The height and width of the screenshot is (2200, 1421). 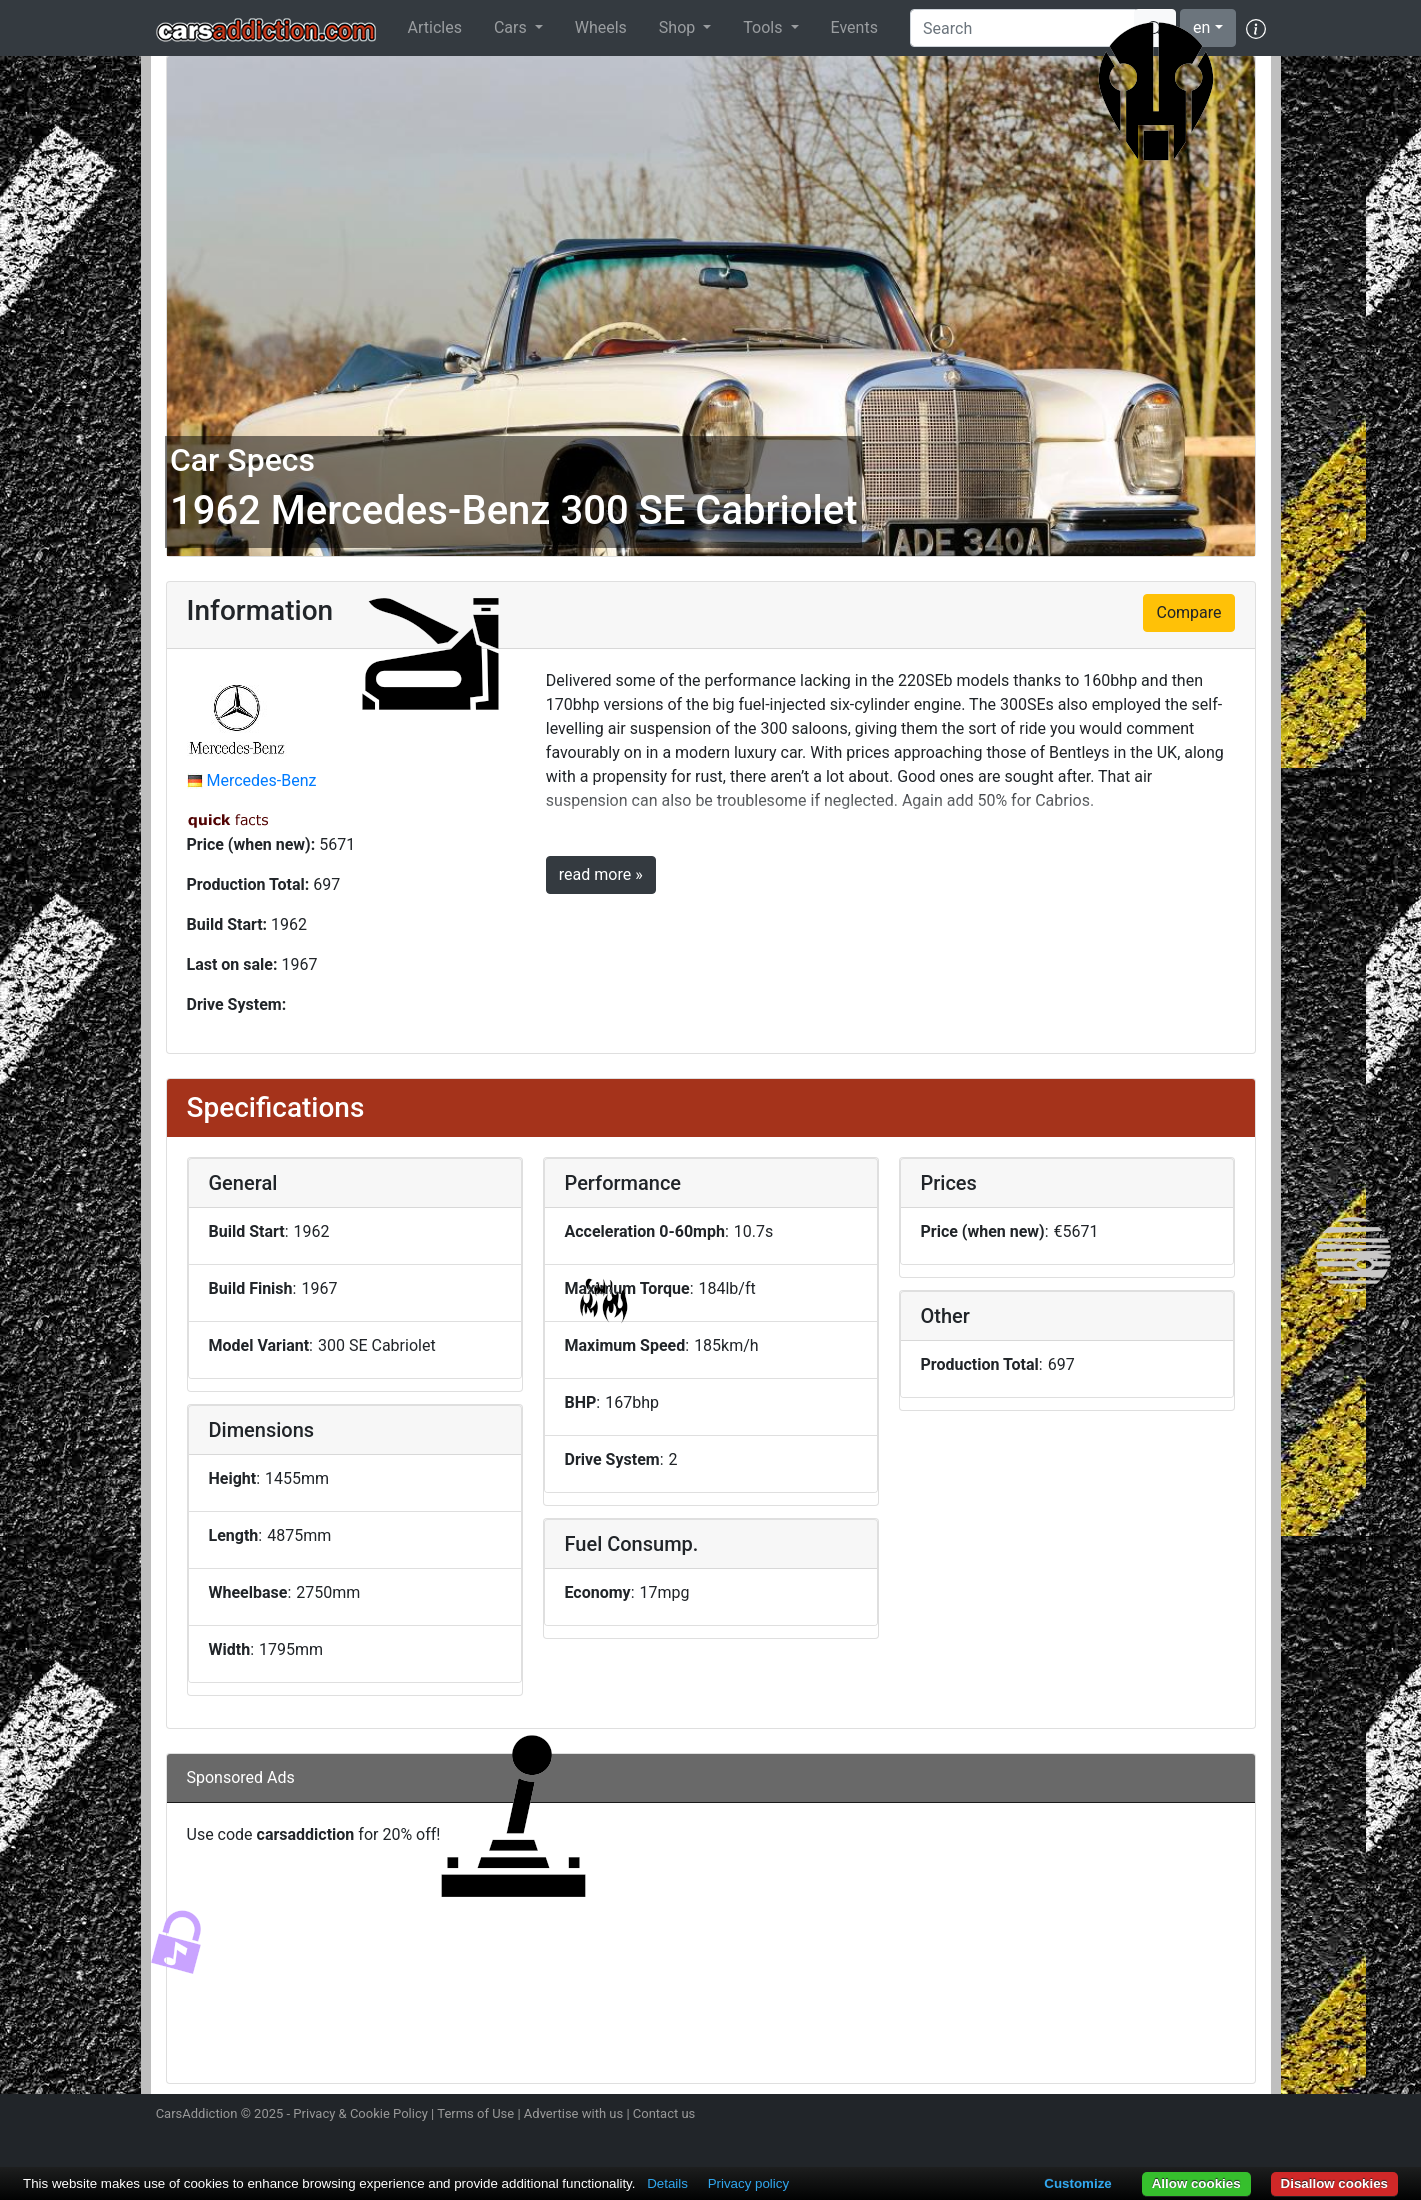 What do you see at coordinates (176, 1942) in the screenshot?
I see `mute or silence audio notifications` at bounding box center [176, 1942].